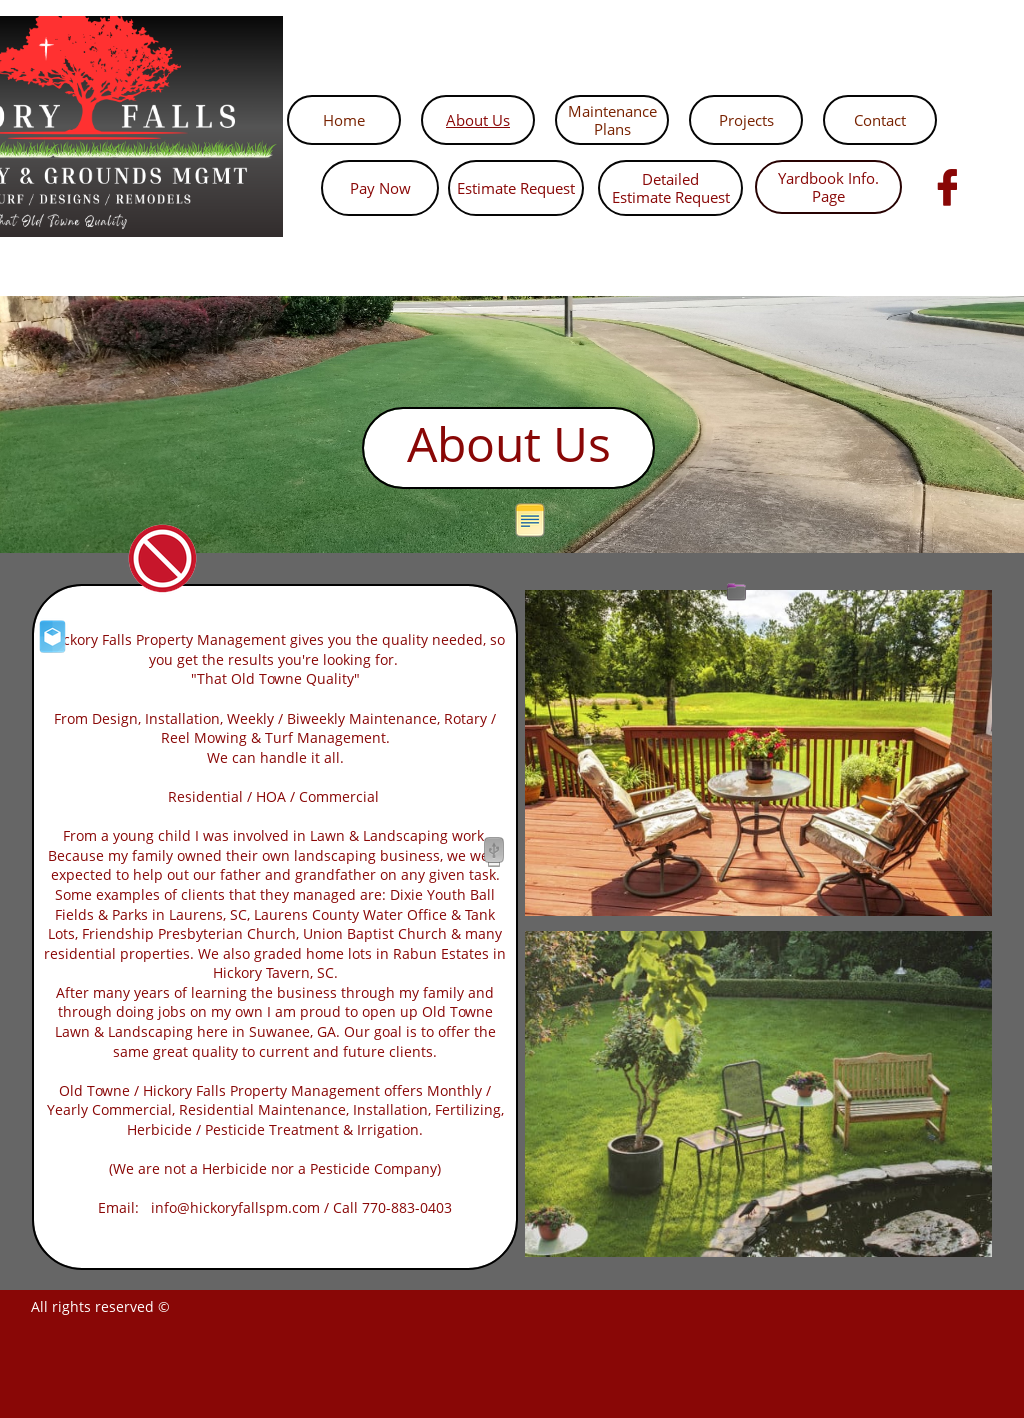  What do you see at coordinates (494, 852) in the screenshot?
I see `eject removable USB storage device` at bounding box center [494, 852].